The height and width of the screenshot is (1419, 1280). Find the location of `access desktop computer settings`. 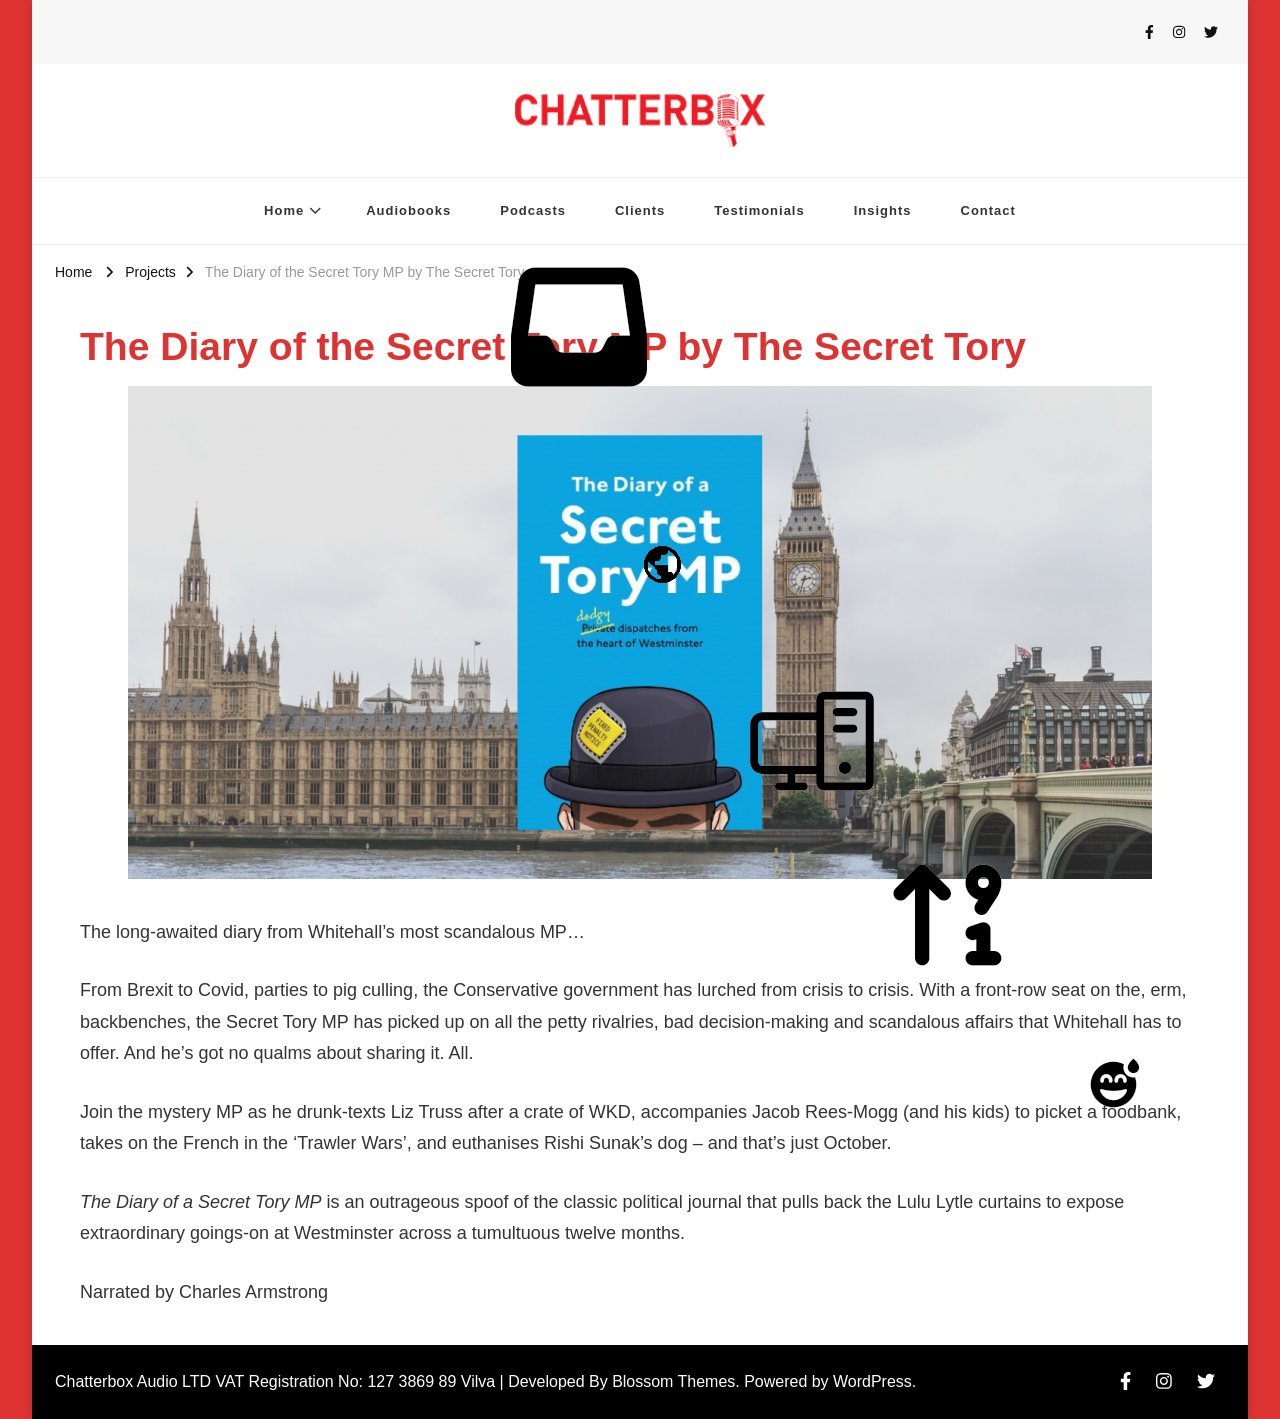

access desktop computer settings is located at coordinates (812, 741).